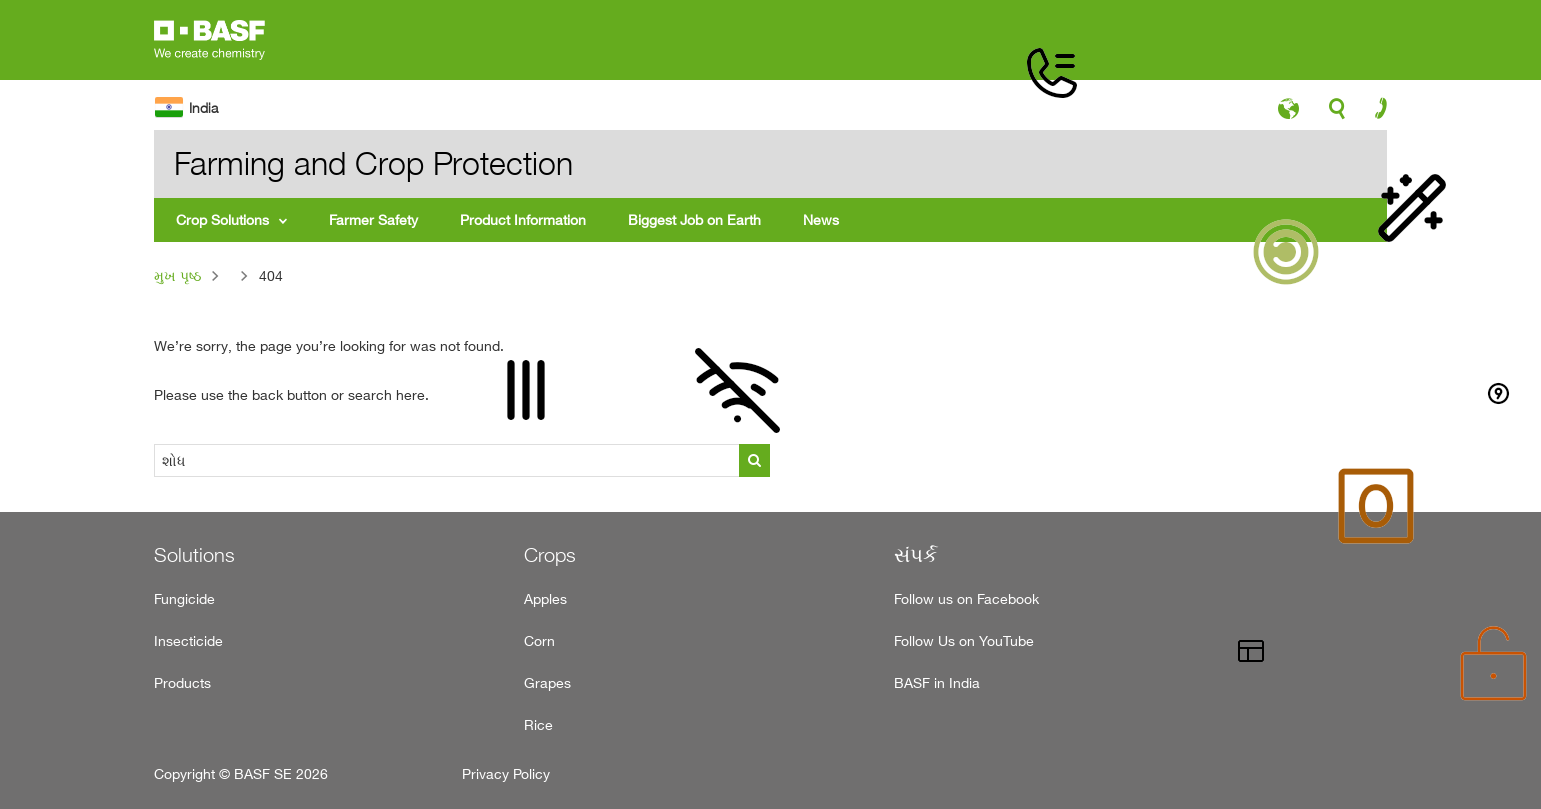 This screenshot has height=809, width=1541. Describe the element at coordinates (1053, 72) in the screenshot. I see `view contact list or phone directory` at that location.